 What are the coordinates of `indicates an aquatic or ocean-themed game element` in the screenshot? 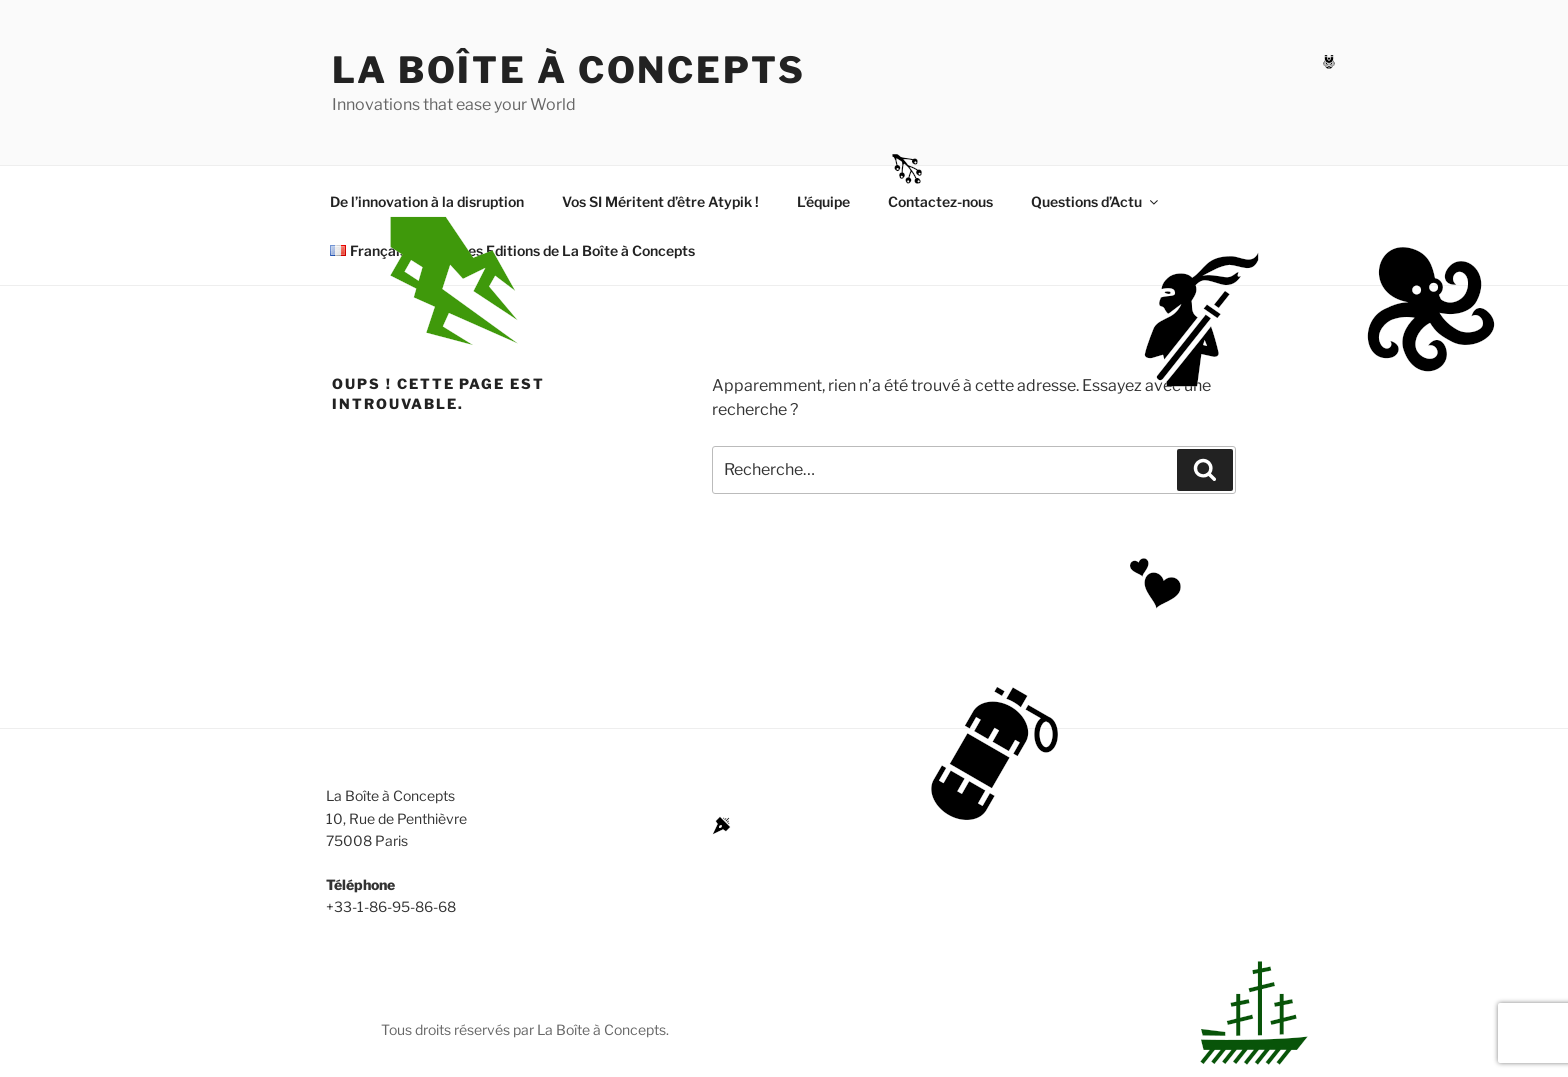 It's located at (1430, 308).